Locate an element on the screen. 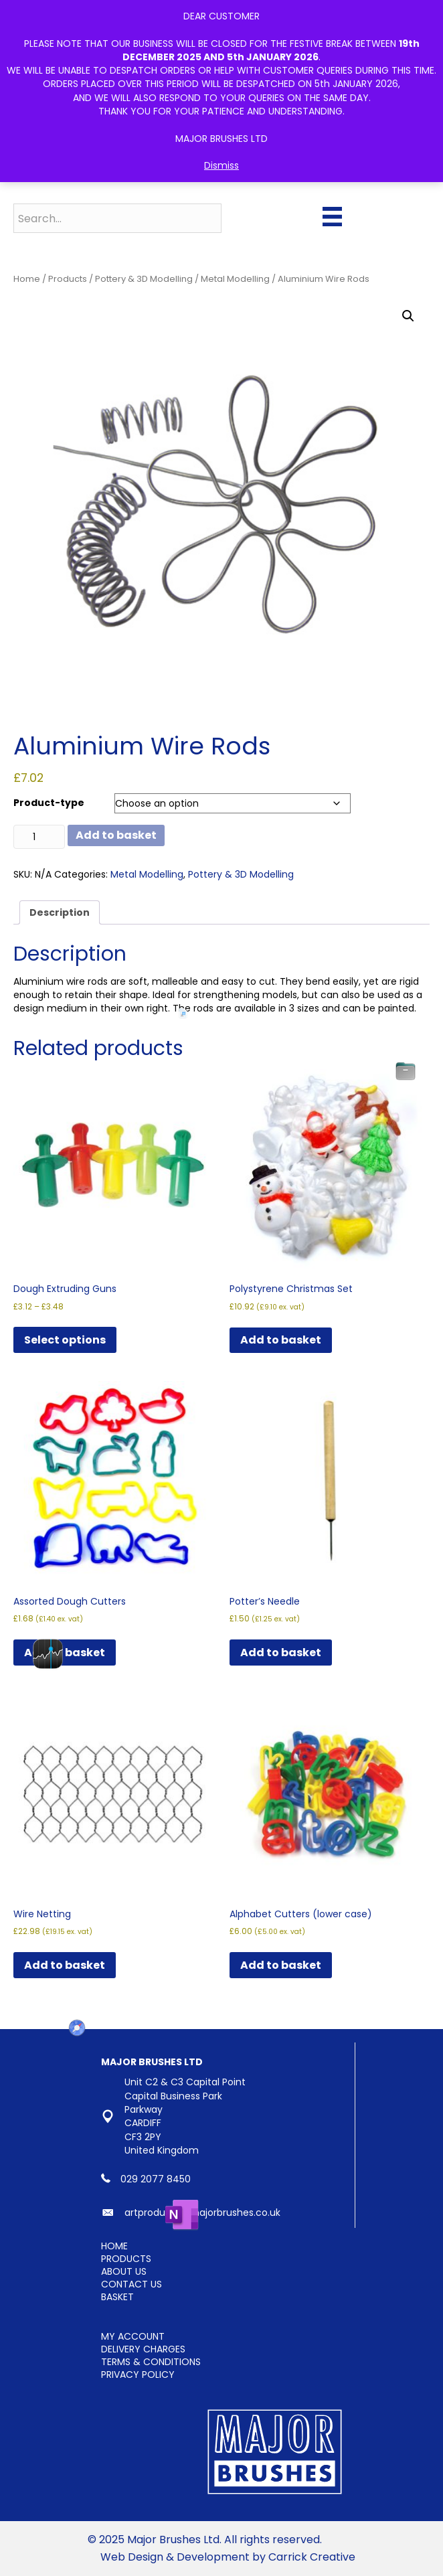 This screenshot has width=443, height=2576. open the web browser app is located at coordinates (77, 2028).